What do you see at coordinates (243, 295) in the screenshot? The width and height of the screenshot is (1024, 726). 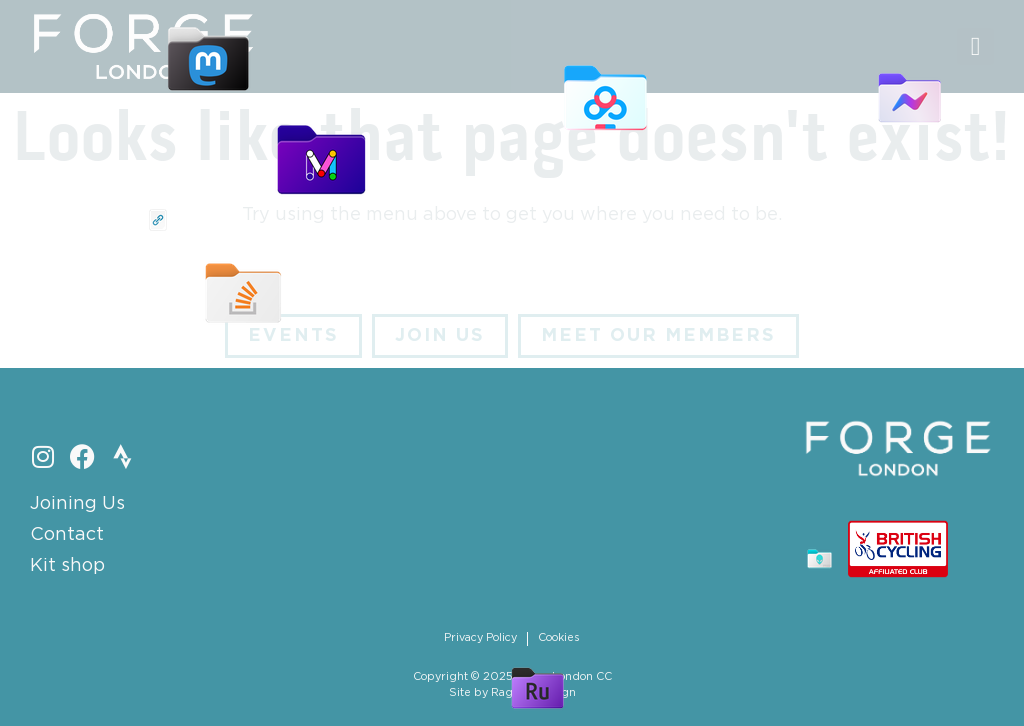 I see `open folder containing stack overflow resources` at bounding box center [243, 295].